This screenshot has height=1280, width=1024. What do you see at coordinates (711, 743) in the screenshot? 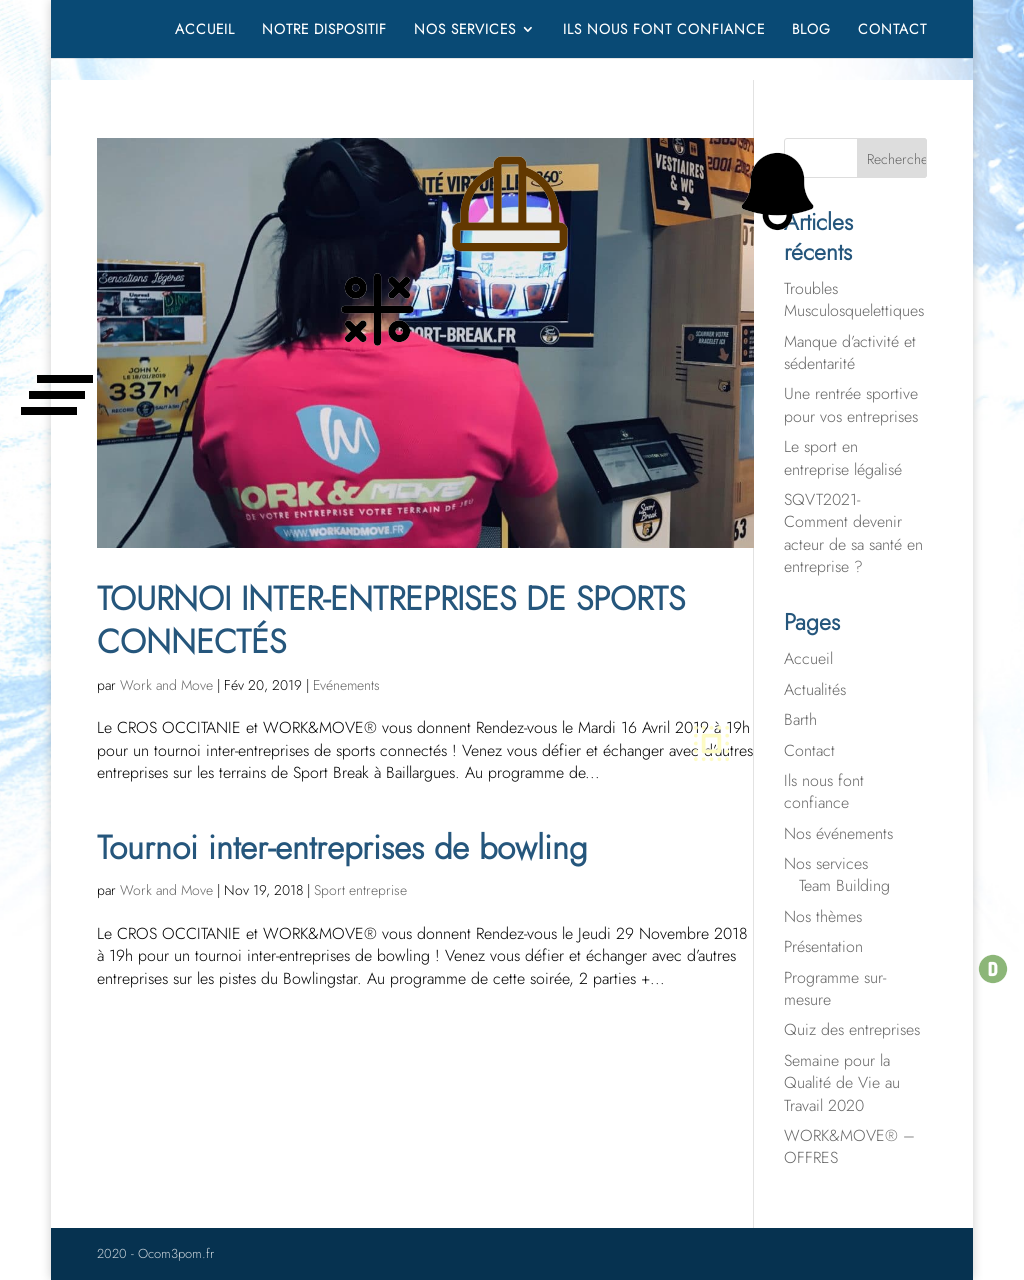
I see `adjust margin spacing around an element` at bounding box center [711, 743].